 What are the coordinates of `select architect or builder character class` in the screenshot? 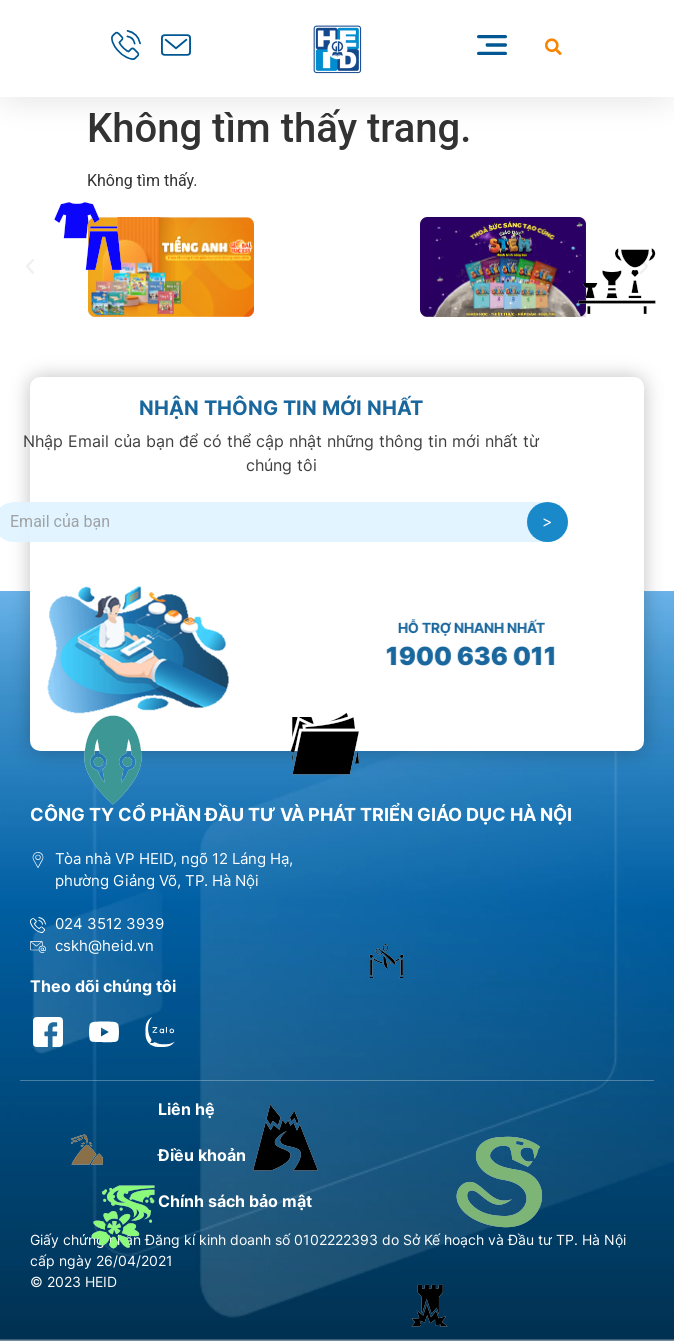 It's located at (113, 760).